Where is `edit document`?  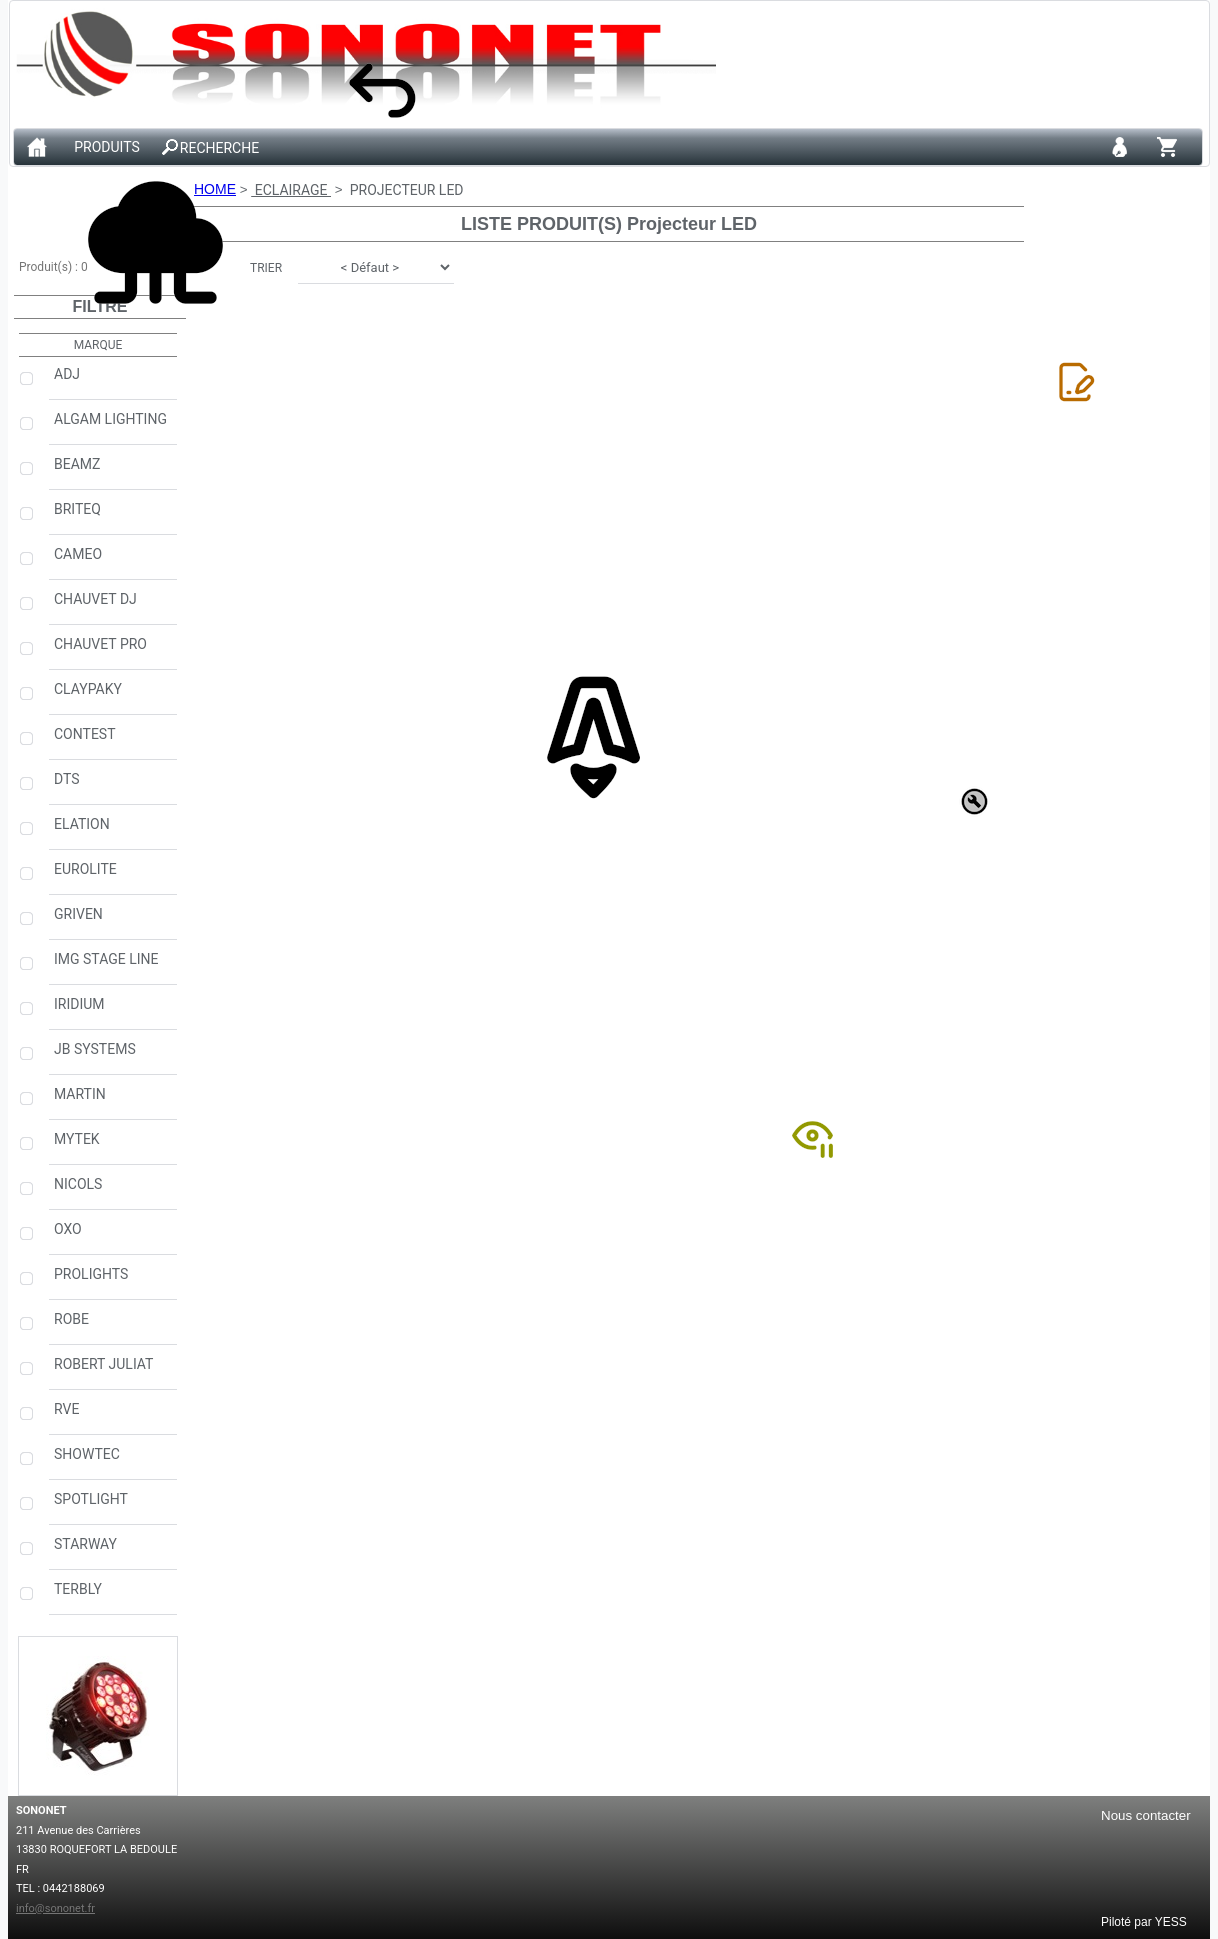
edit document is located at coordinates (1075, 382).